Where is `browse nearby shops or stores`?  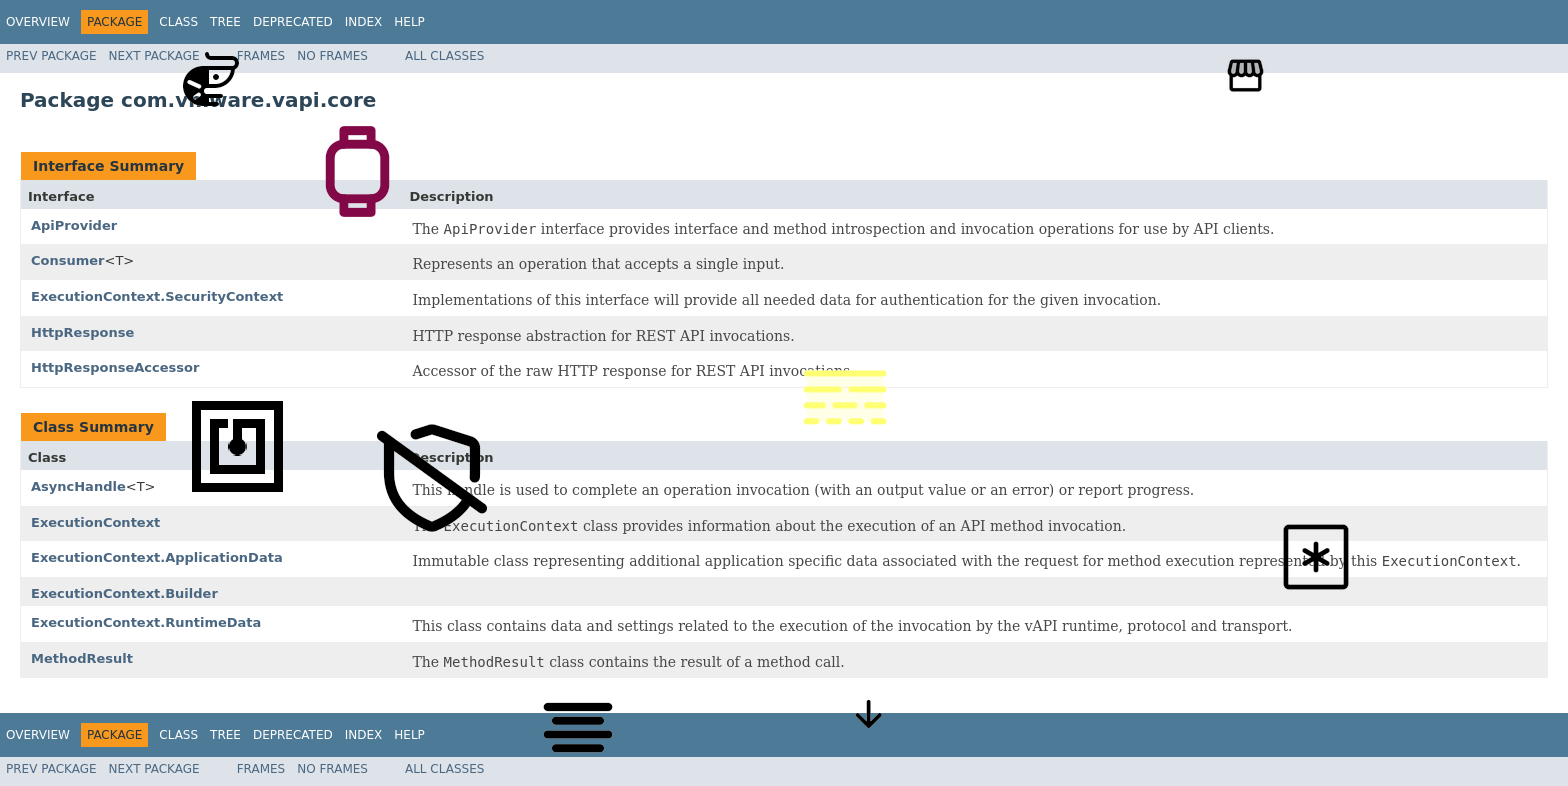 browse nearby shops or stores is located at coordinates (1245, 75).